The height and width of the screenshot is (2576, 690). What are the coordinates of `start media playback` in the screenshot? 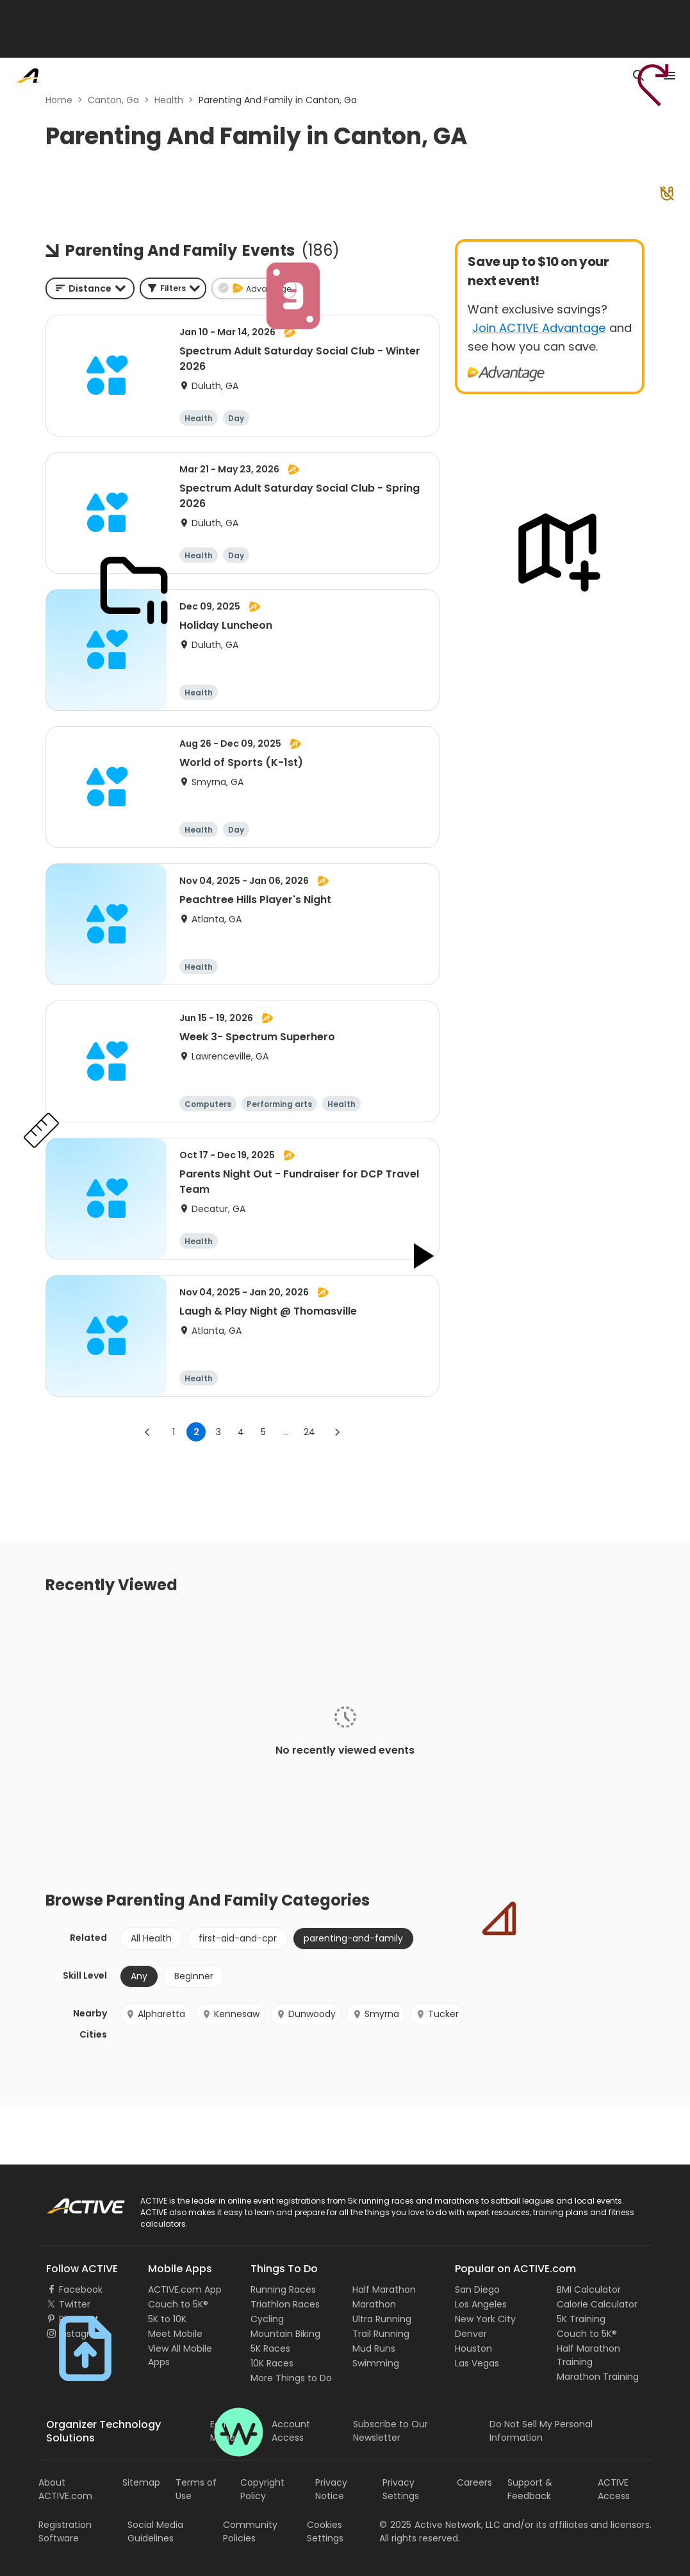 It's located at (421, 1256).